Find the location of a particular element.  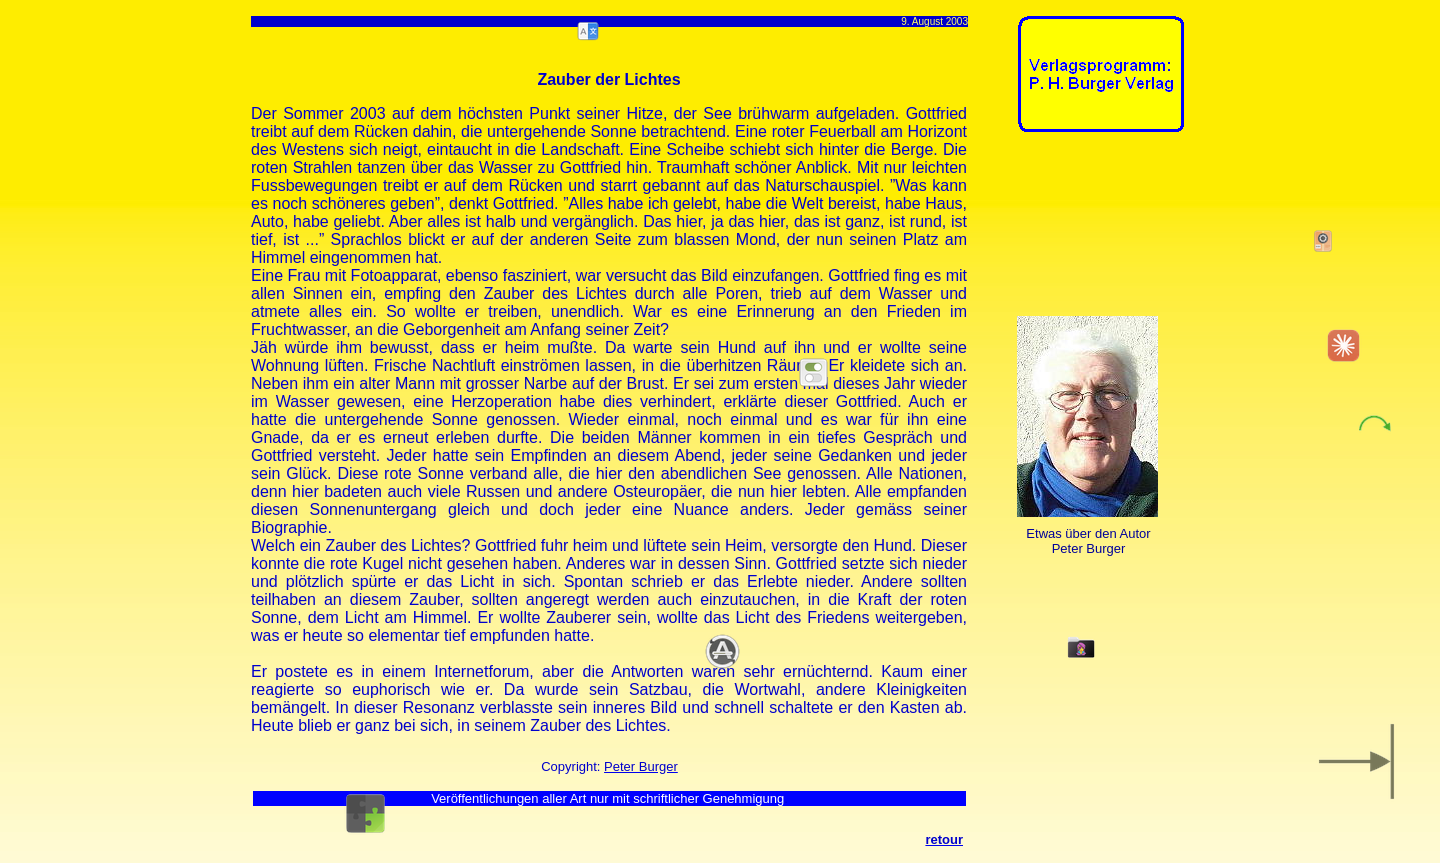

open the software update manager is located at coordinates (722, 651).